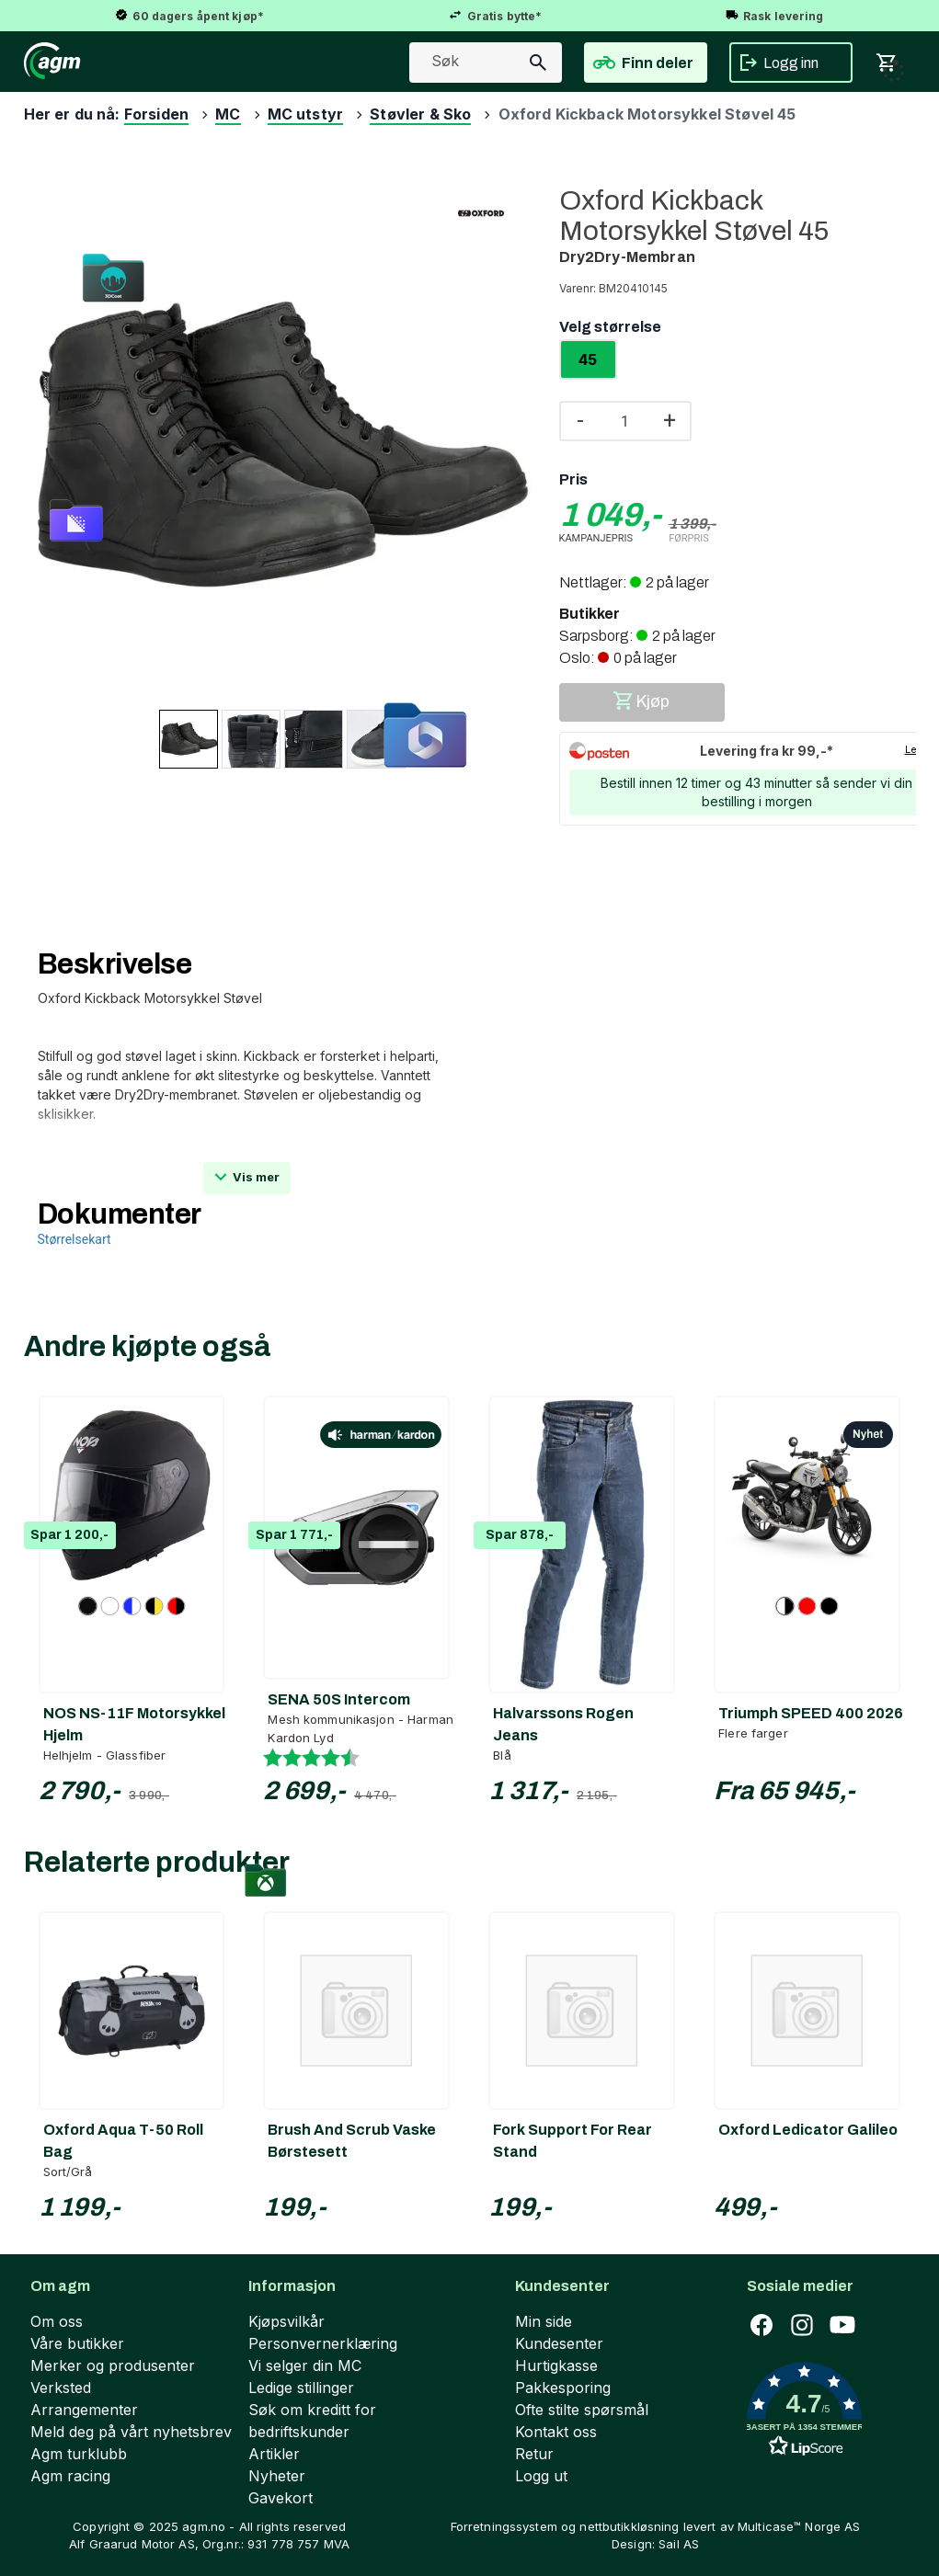 The height and width of the screenshot is (2576, 939). What do you see at coordinates (425, 737) in the screenshot?
I see `open Microsoft 365 files folder` at bounding box center [425, 737].